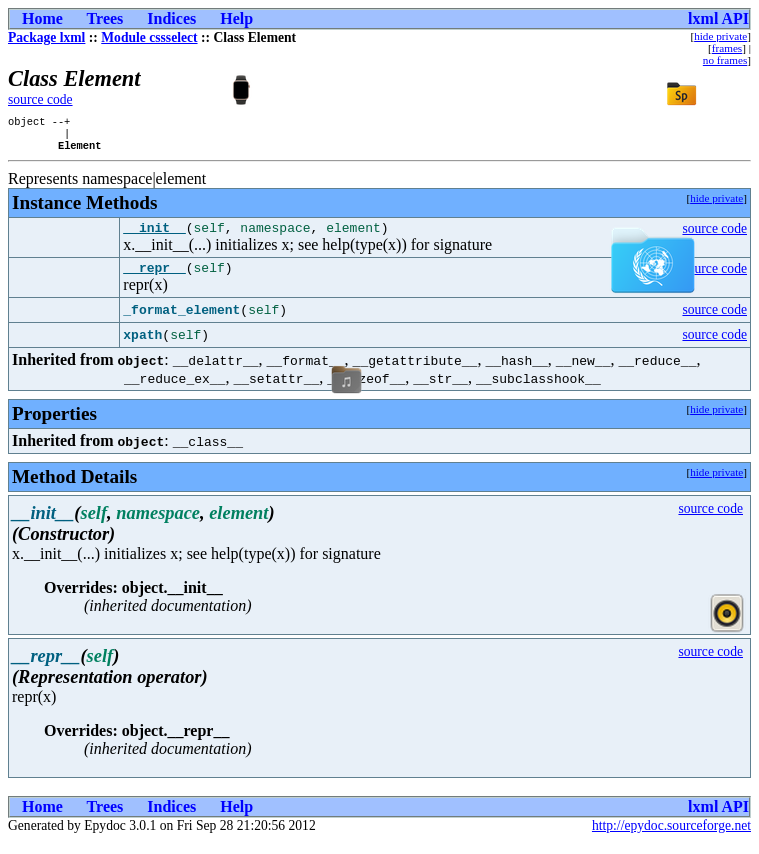 The width and height of the screenshot is (759, 854). Describe the element at coordinates (346, 379) in the screenshot. I see `open your music folder` at that location.